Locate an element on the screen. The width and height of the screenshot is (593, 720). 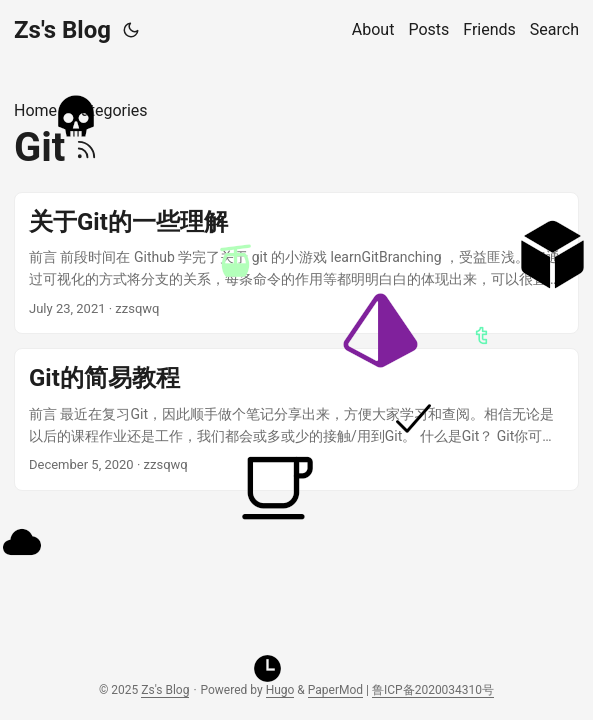
confirm or submit an action is located at coordinates (413, 418).